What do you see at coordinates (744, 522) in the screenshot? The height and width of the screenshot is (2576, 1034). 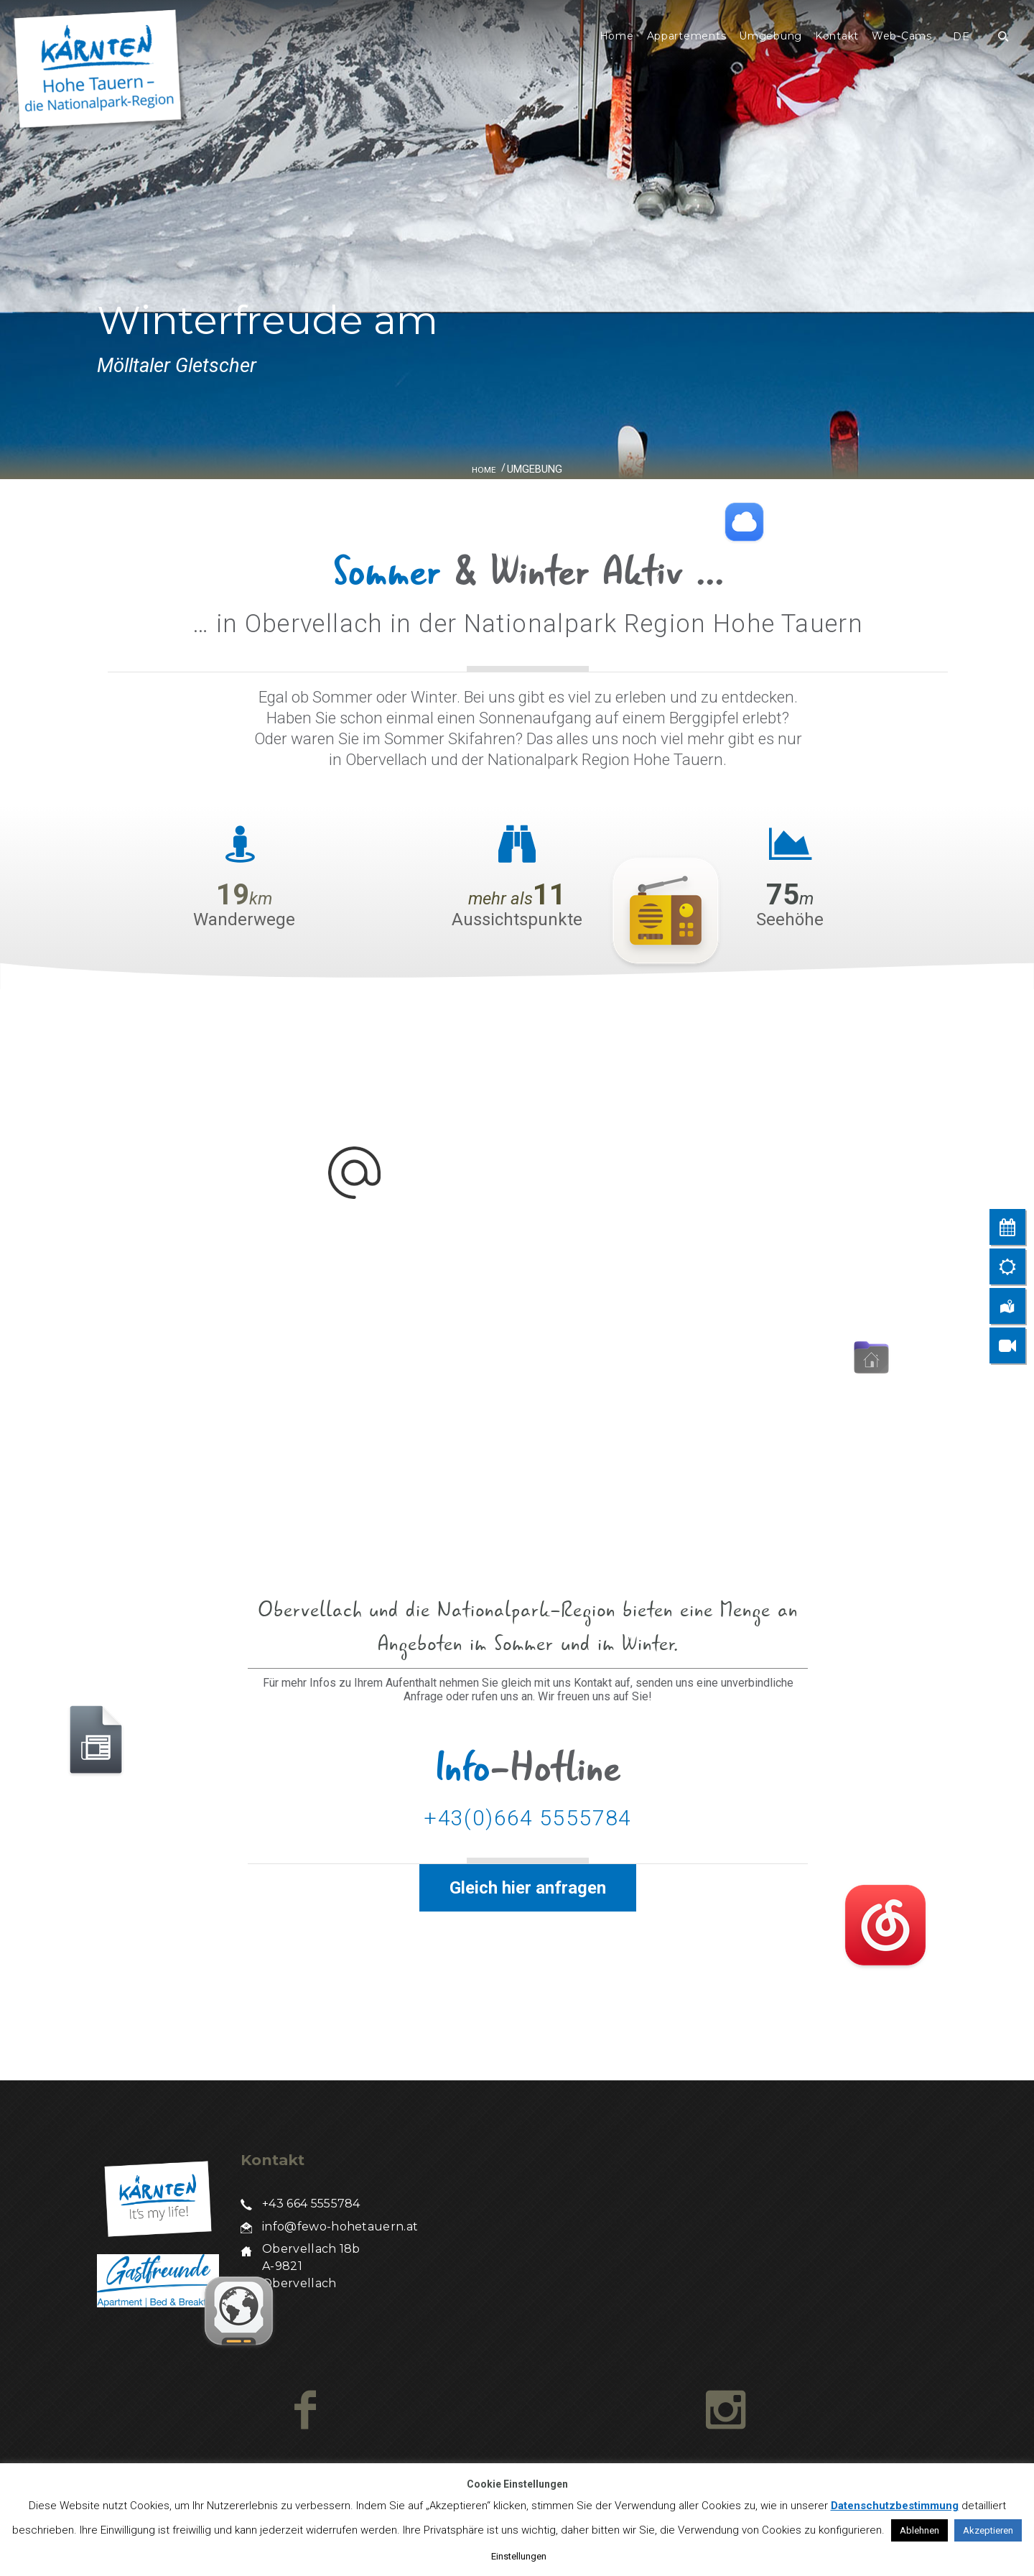 I see `open internet or network settings` at bounding box center [744, 522].